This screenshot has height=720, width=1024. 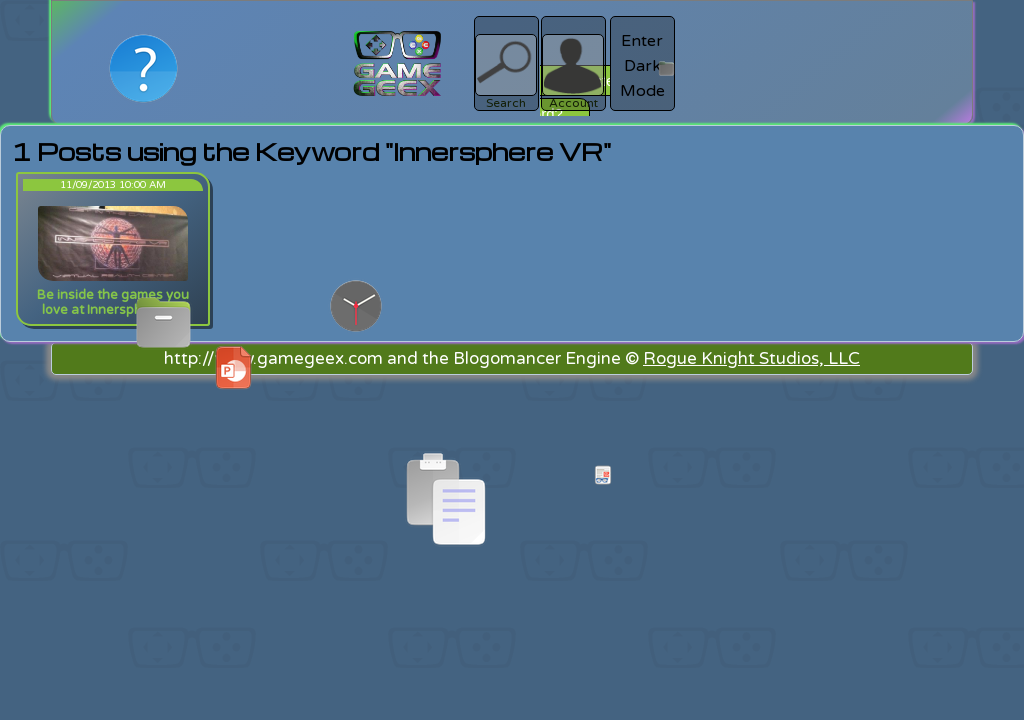 What do you see at coordinates (163, 322) in the screenshot?
I see `open the file manager application` at bounding box center [163, 322].